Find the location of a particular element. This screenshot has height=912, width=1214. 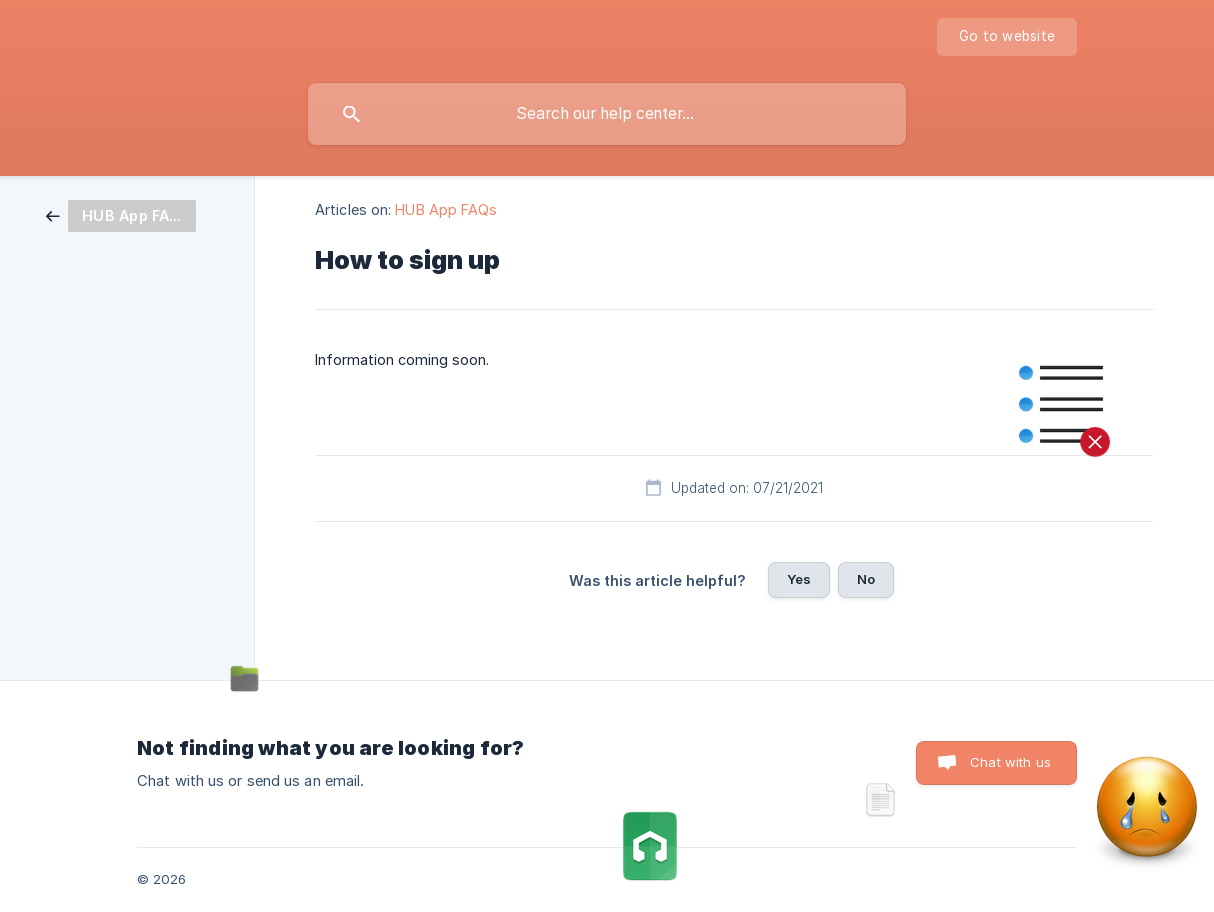

an LMMS music project file is located at coordinates (650, 846).